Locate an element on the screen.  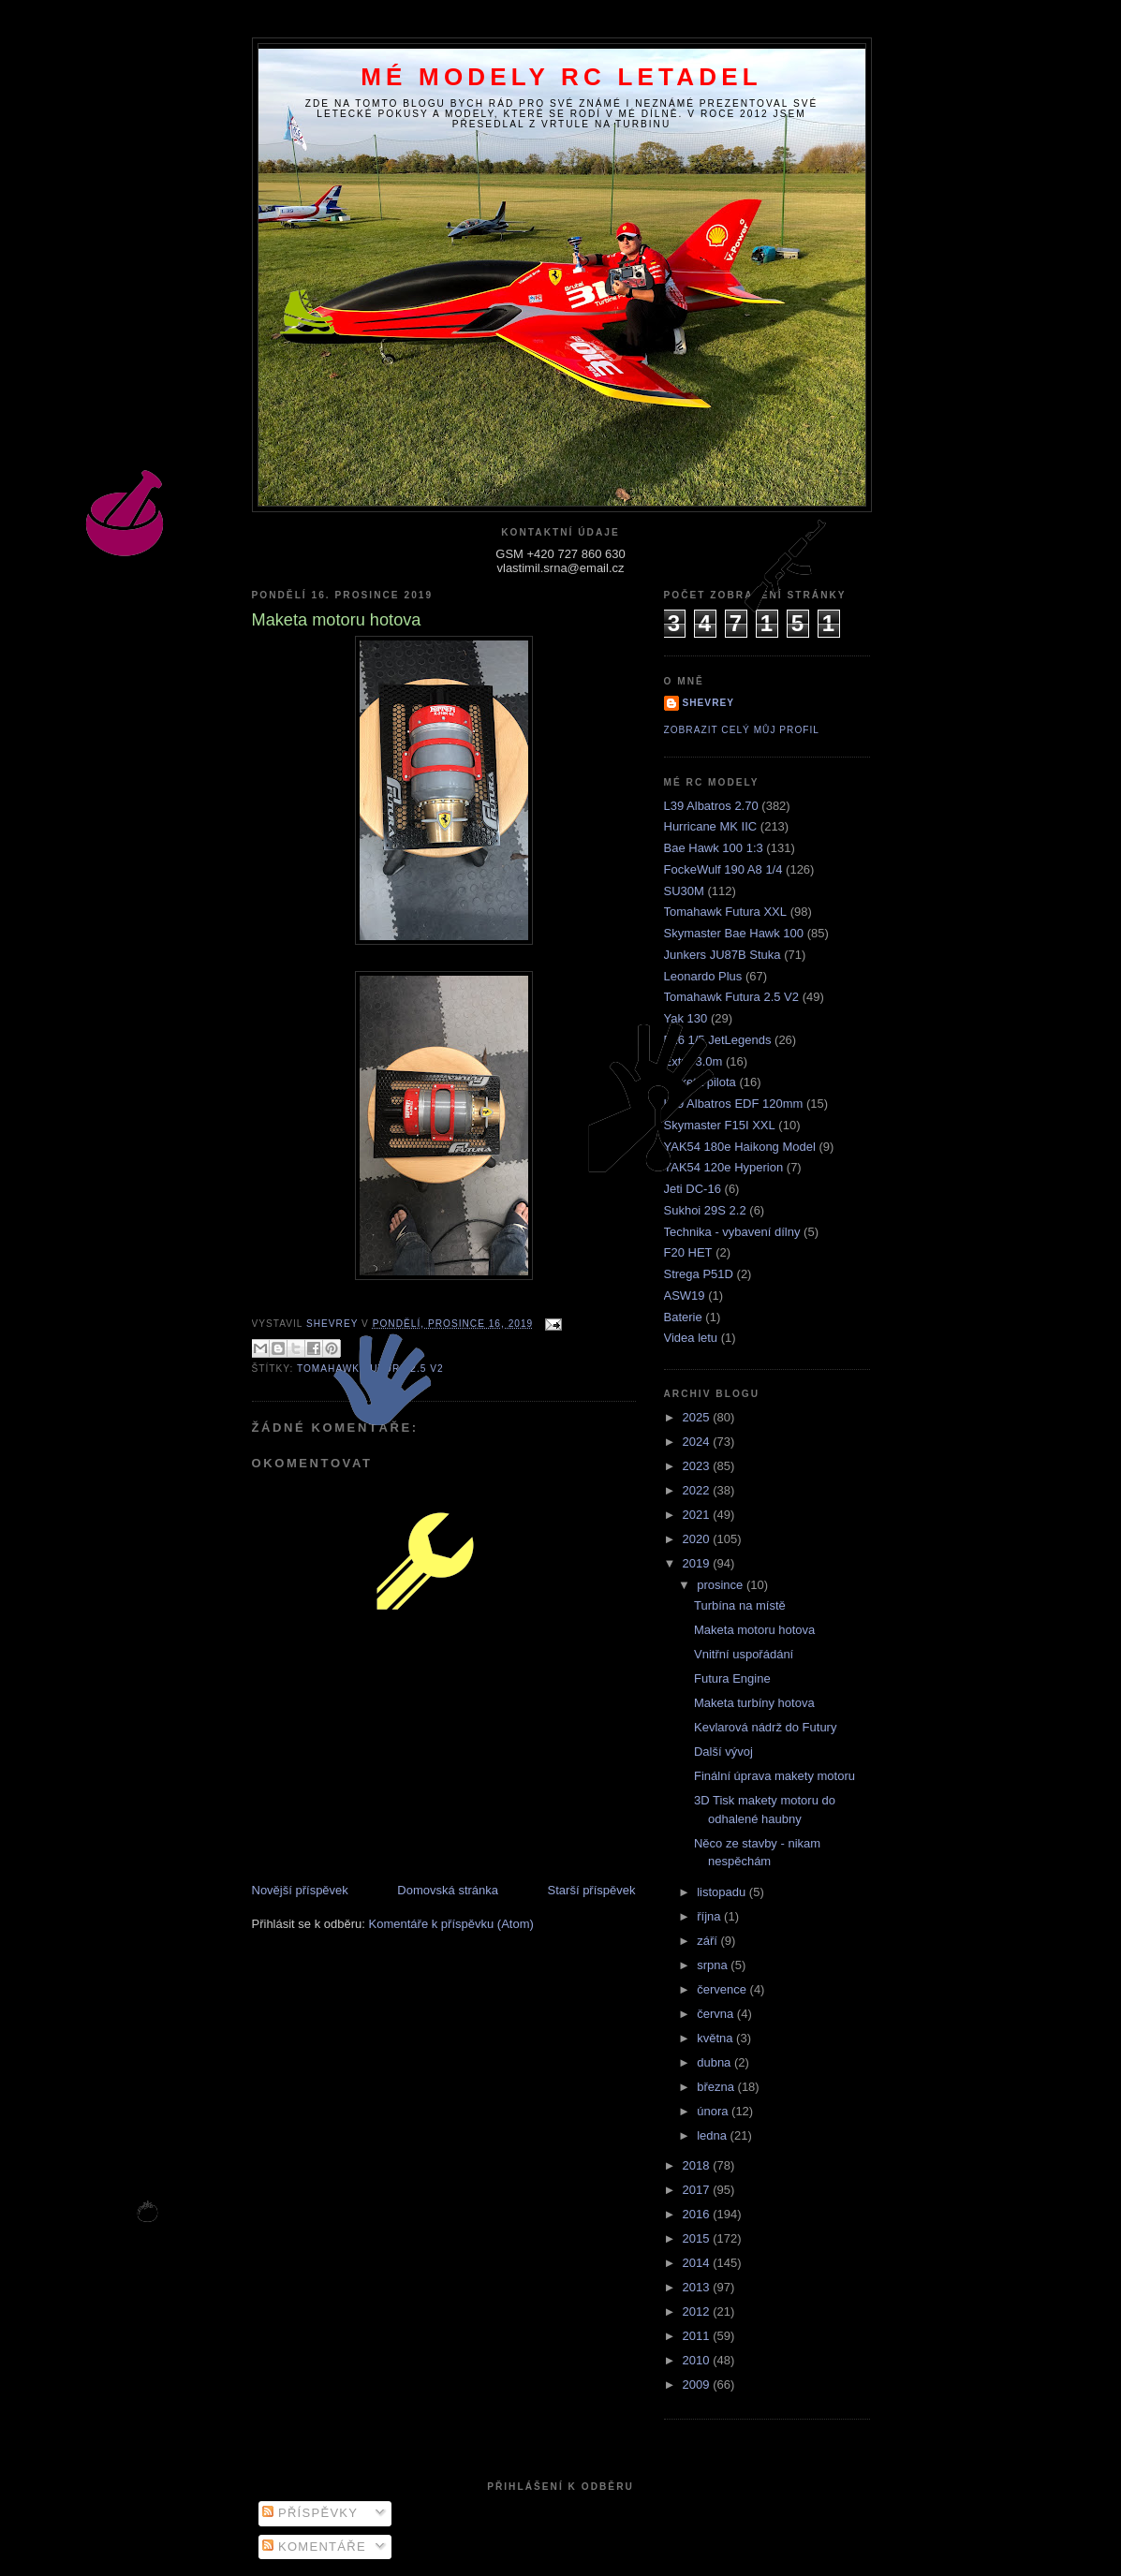
weapon or firearm item in game inventory is located at coordinates (785, 566).